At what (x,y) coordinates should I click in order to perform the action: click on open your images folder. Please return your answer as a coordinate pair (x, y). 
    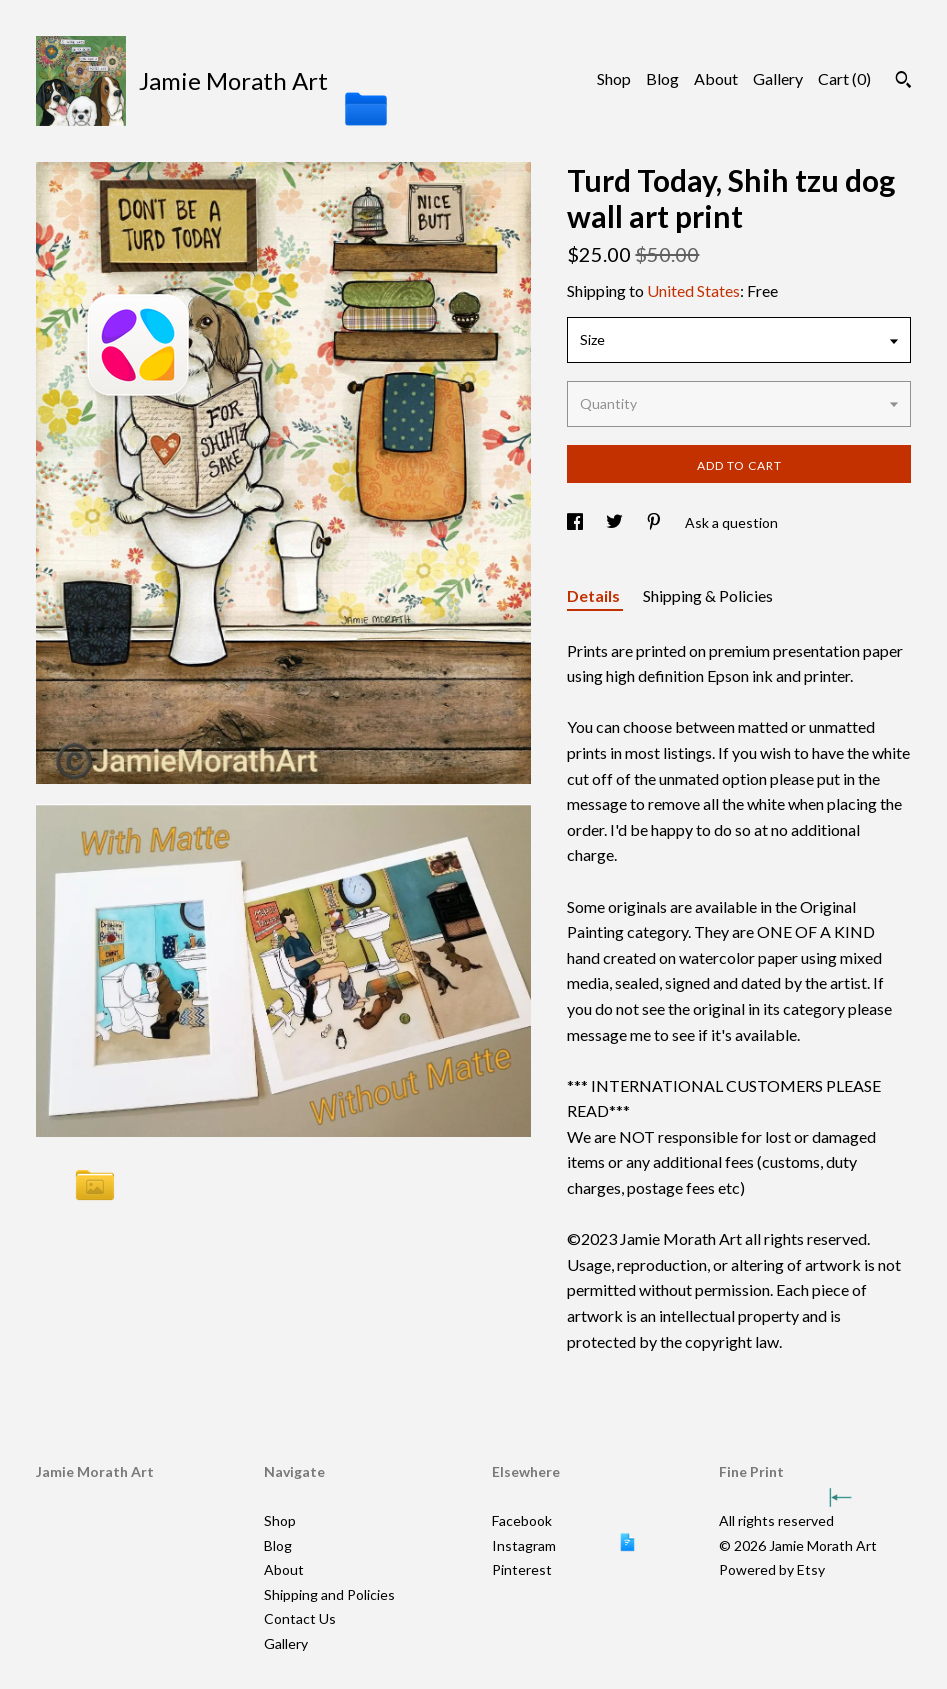
    Looking at the image, I should click on (95, 1185).